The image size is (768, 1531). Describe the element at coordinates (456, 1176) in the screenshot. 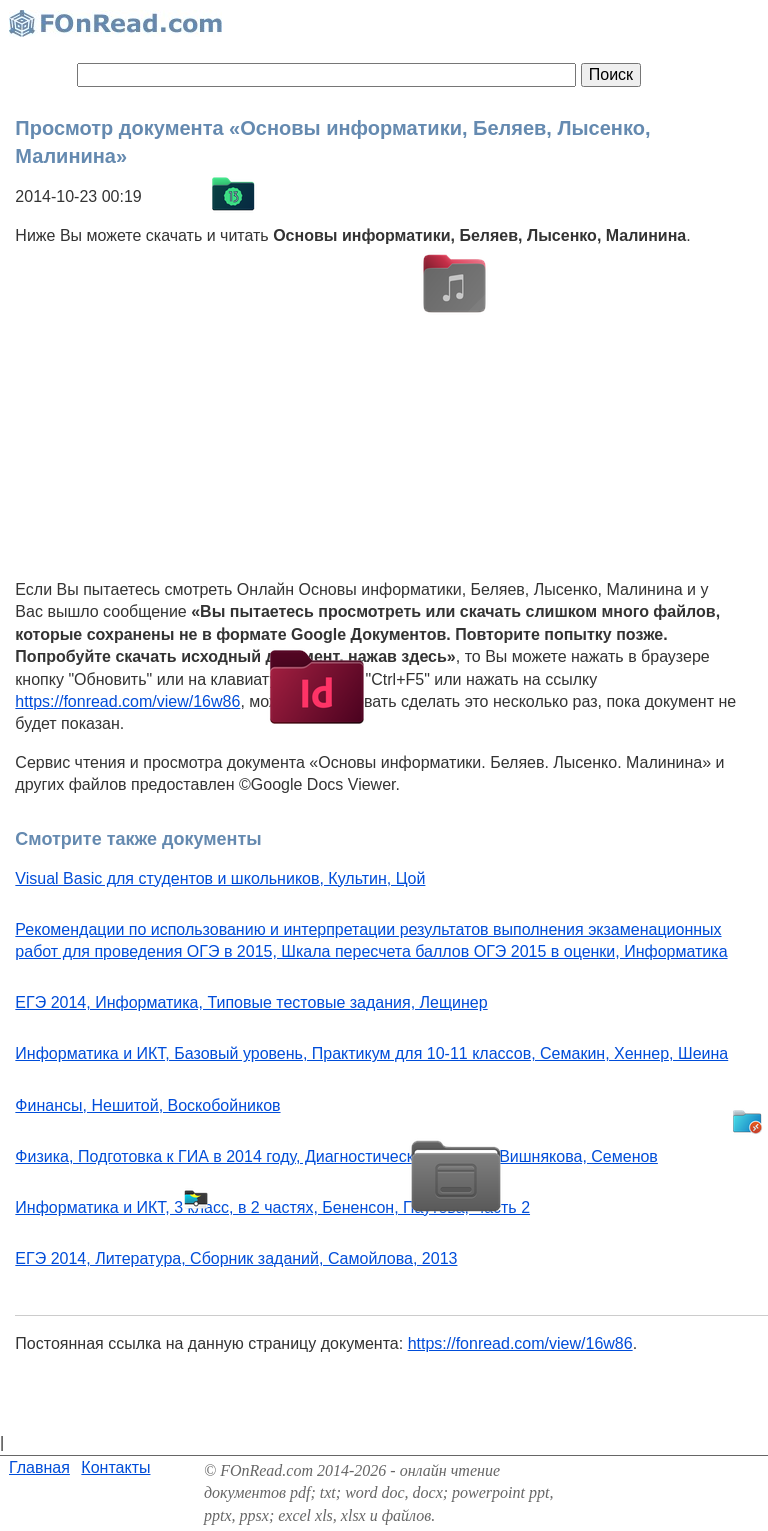

I see `open desktop folder` at that location.